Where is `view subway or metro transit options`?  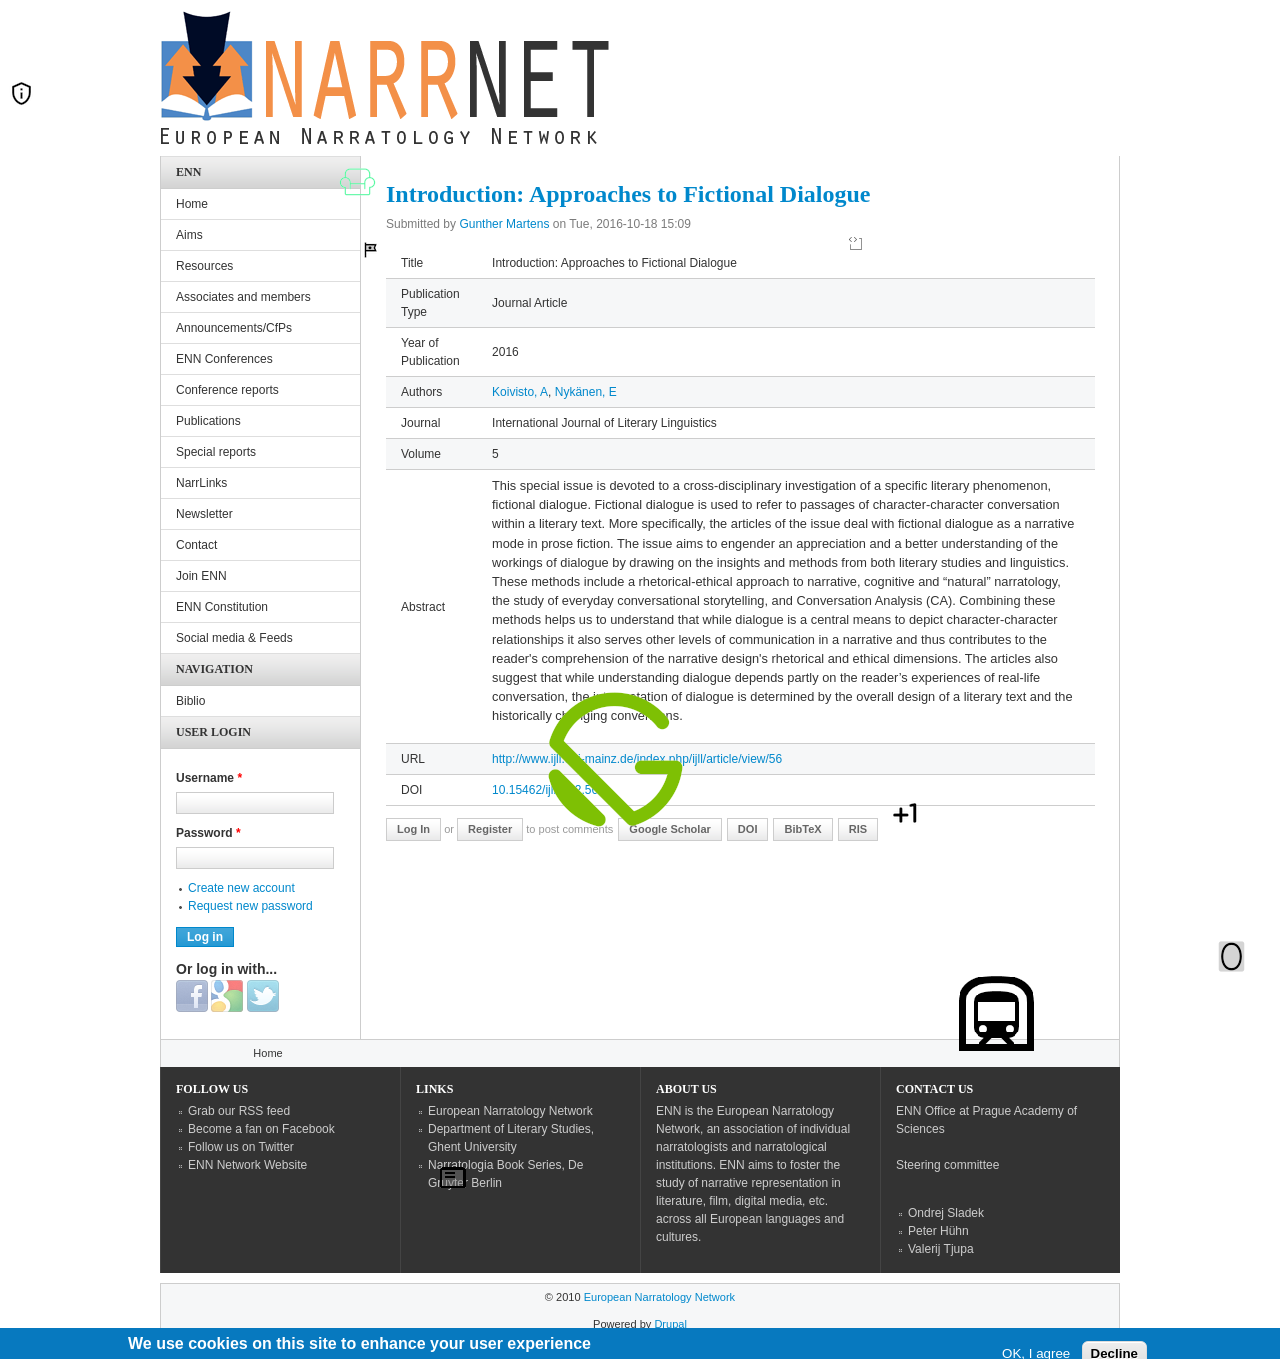 view subway or metro transit options is located at coordinates (996, 1013).